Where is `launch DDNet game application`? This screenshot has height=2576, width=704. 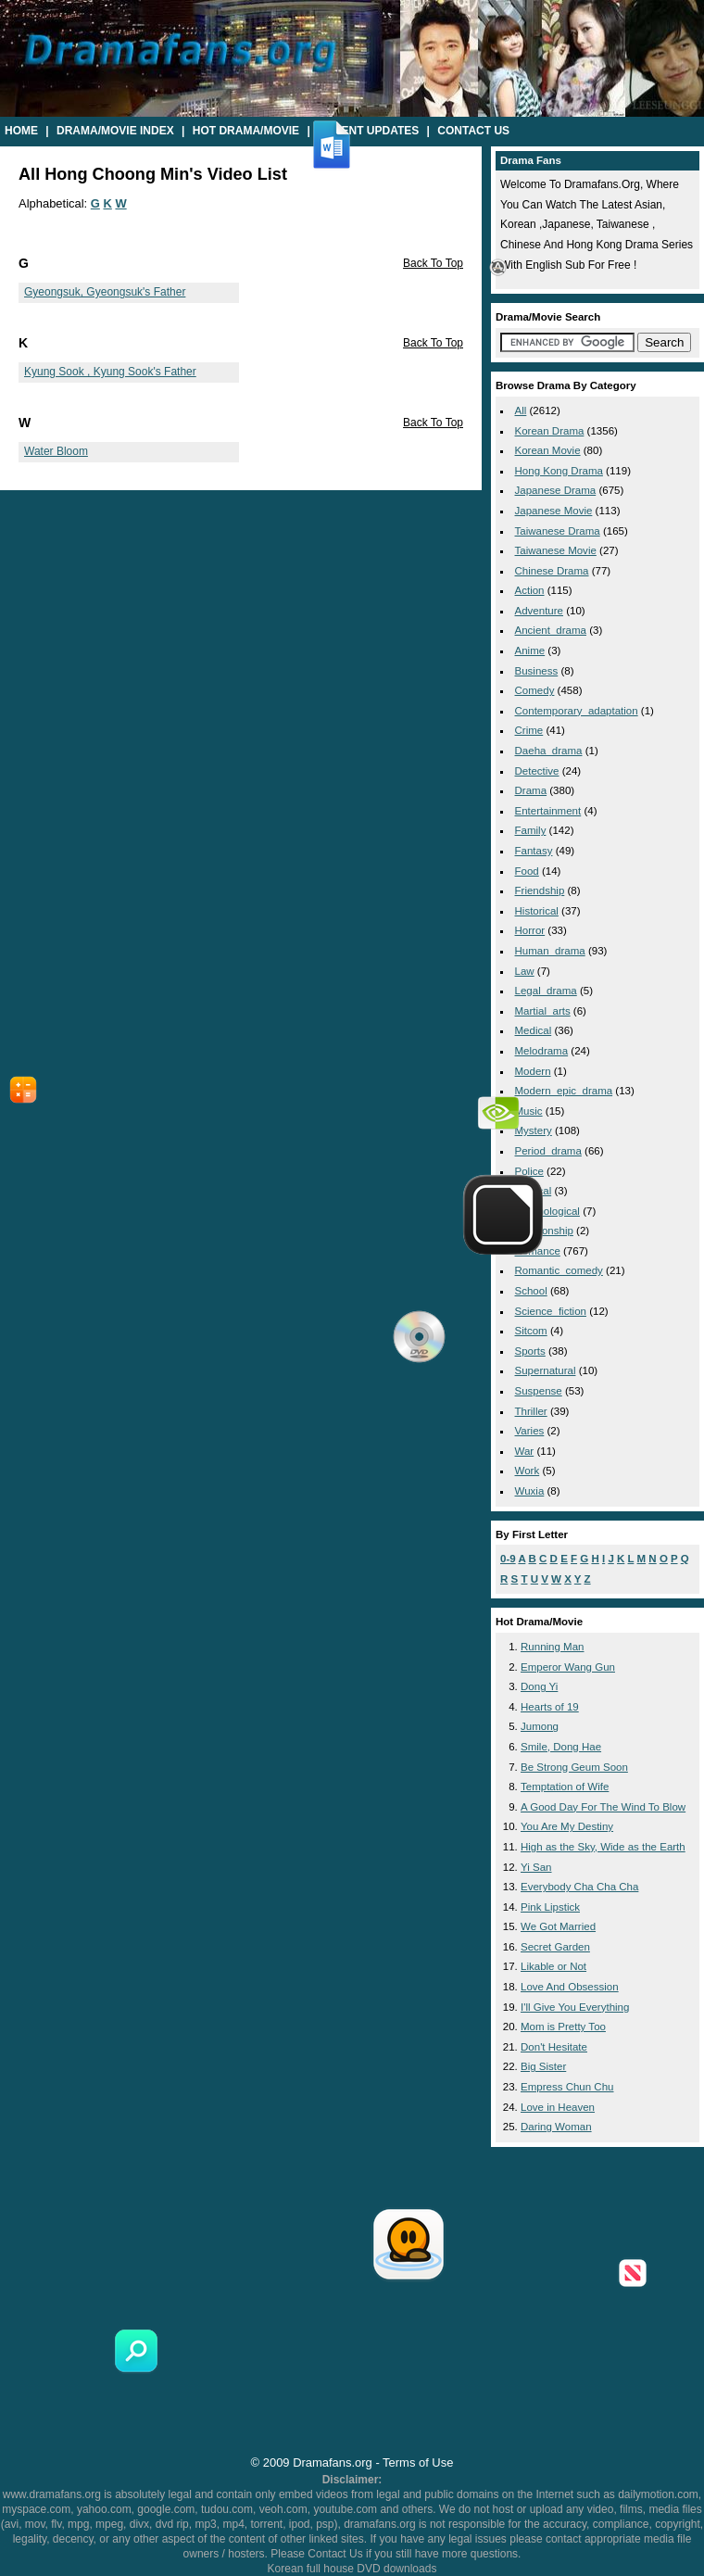 launch DDNet game application is located at coordinates (409, 2244).